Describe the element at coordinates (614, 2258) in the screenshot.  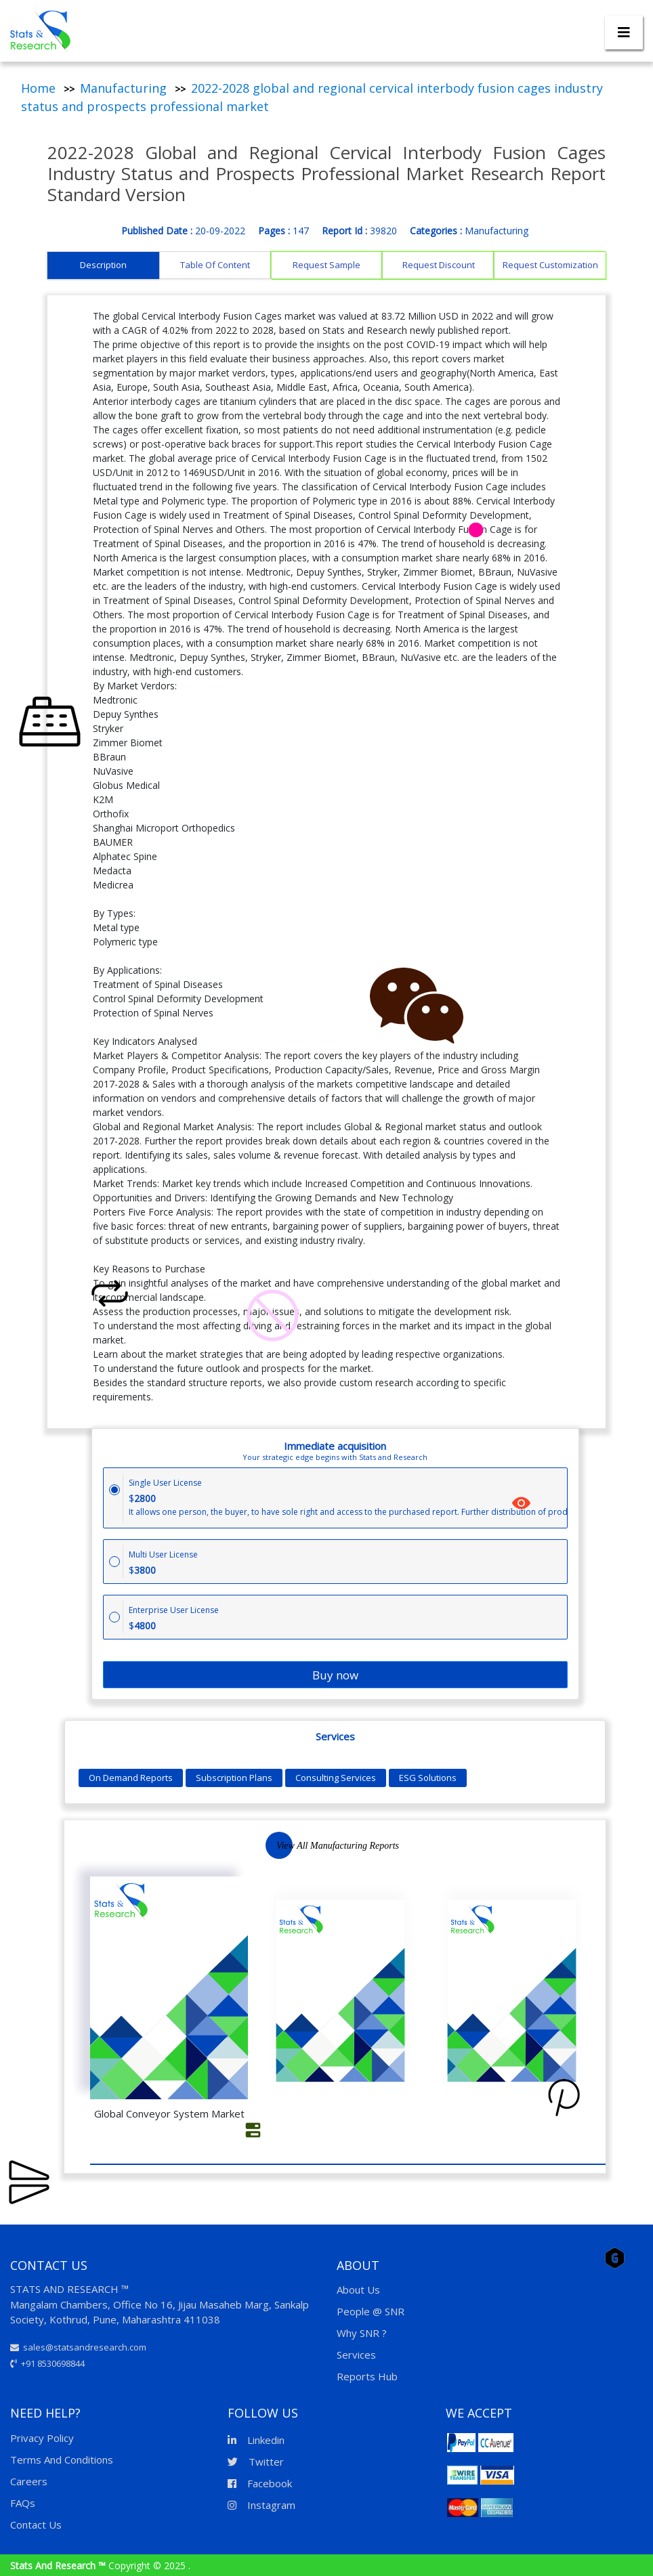
I see `google or g-suite related service` at that location.